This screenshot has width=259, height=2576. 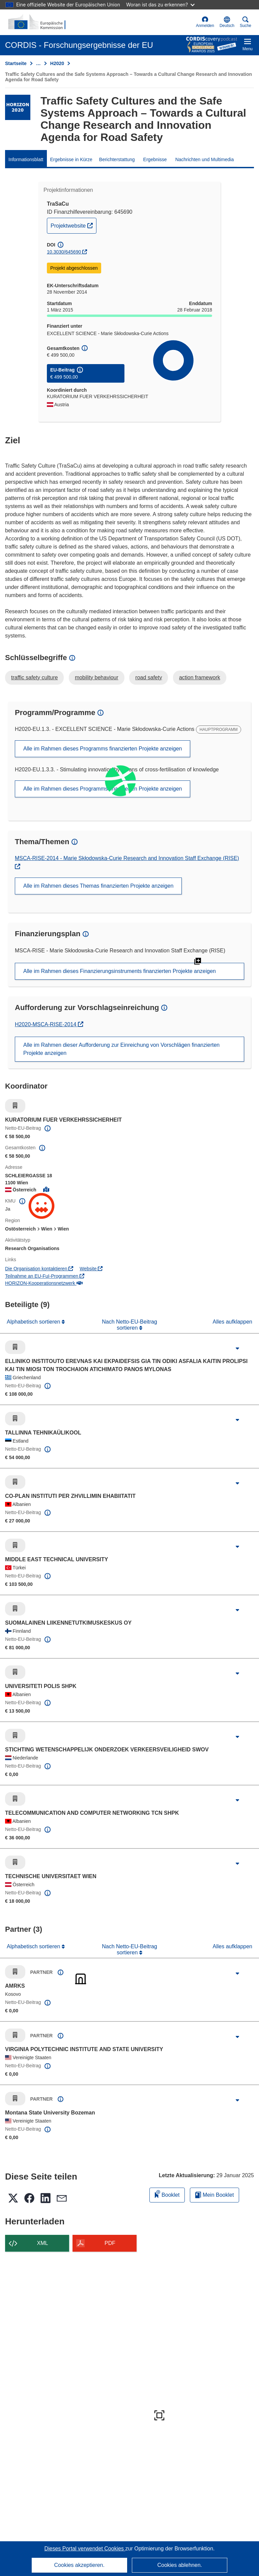 What do you see at coordinates (81, 1979) in the screenshot?
I see `view building or property details` at bounding box center [81, 1979].